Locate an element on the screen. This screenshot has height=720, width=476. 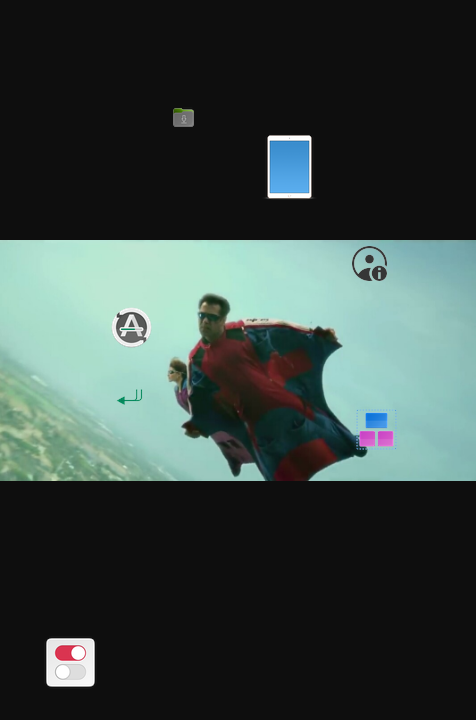
select all items in the current view is located at coordinates (376, 429).